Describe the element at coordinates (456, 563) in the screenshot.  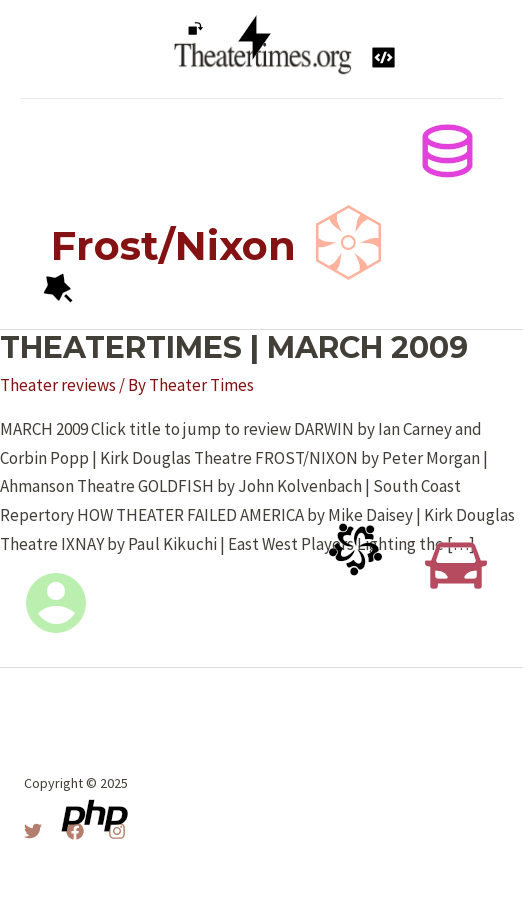
I see `select car or driving mode for navigation` at that location.